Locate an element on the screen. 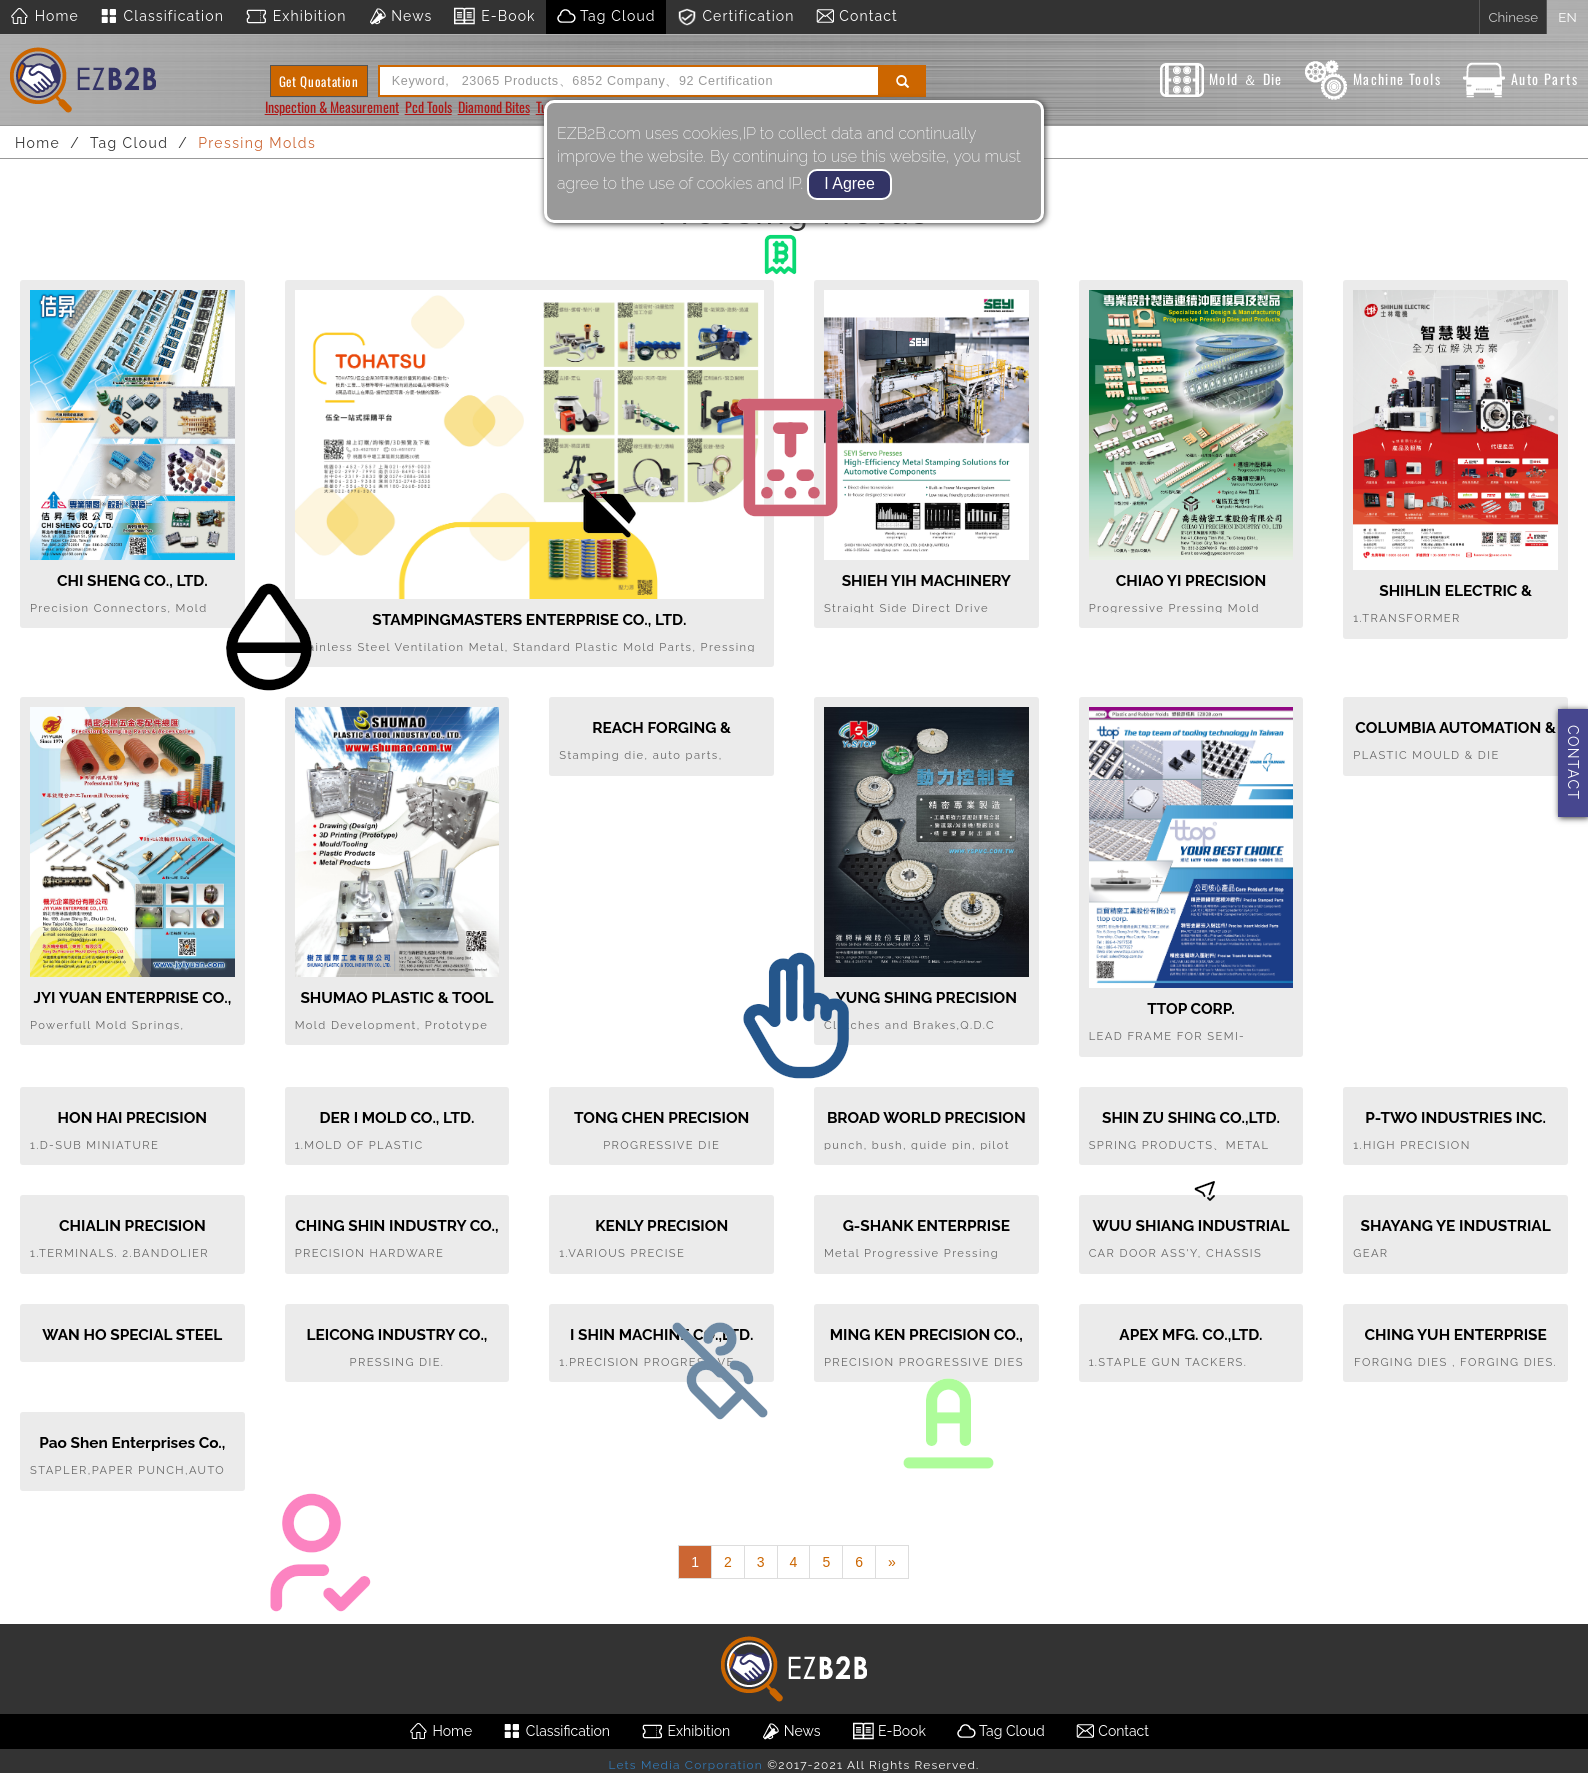  disable empathy or emotional response features is located at coordinates (720, 1370).